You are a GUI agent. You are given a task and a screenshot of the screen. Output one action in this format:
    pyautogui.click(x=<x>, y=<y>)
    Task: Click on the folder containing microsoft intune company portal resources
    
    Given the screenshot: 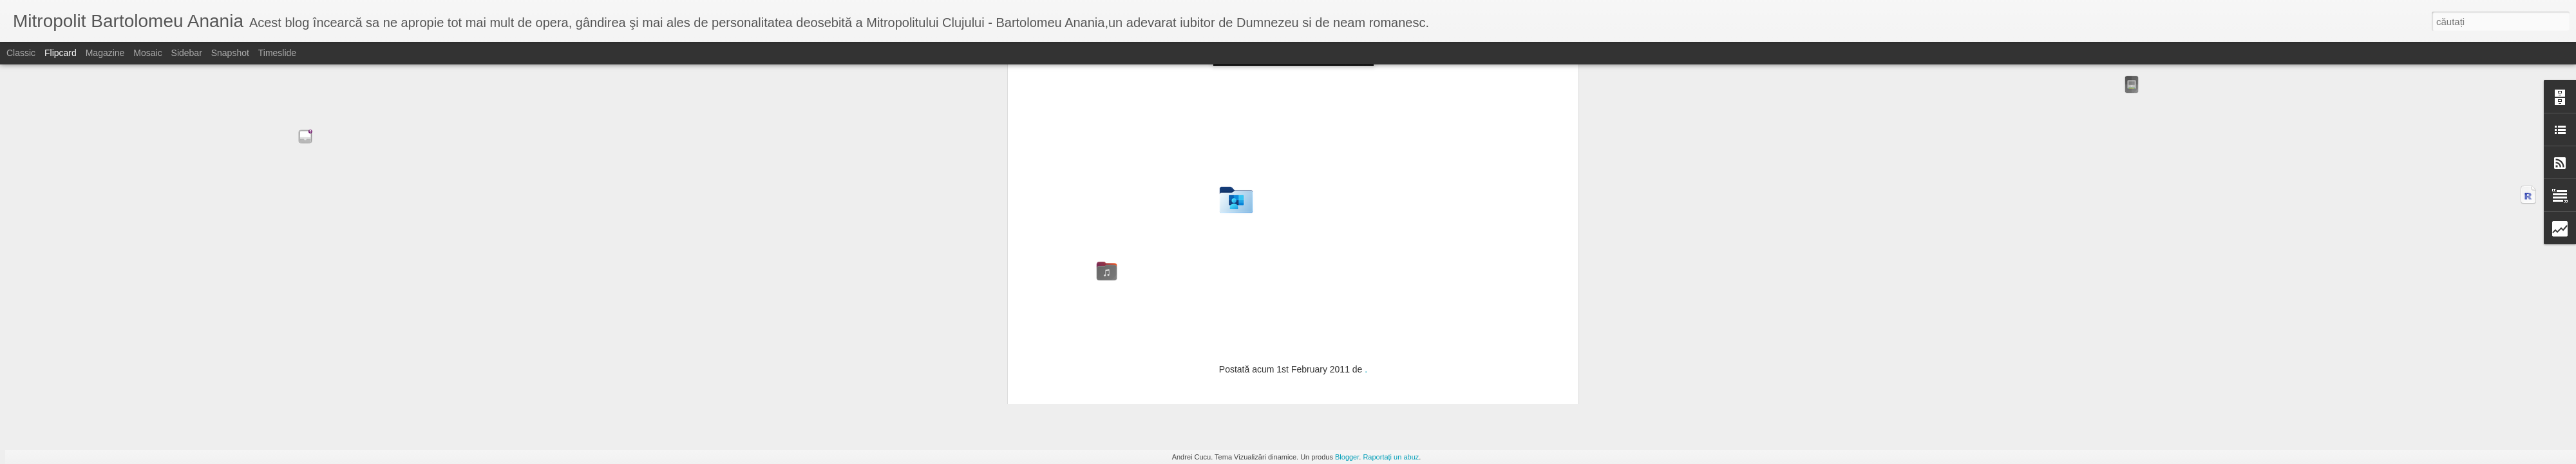 What is the action you would take?
    pyautogui.click(x=1236, y=200)
    